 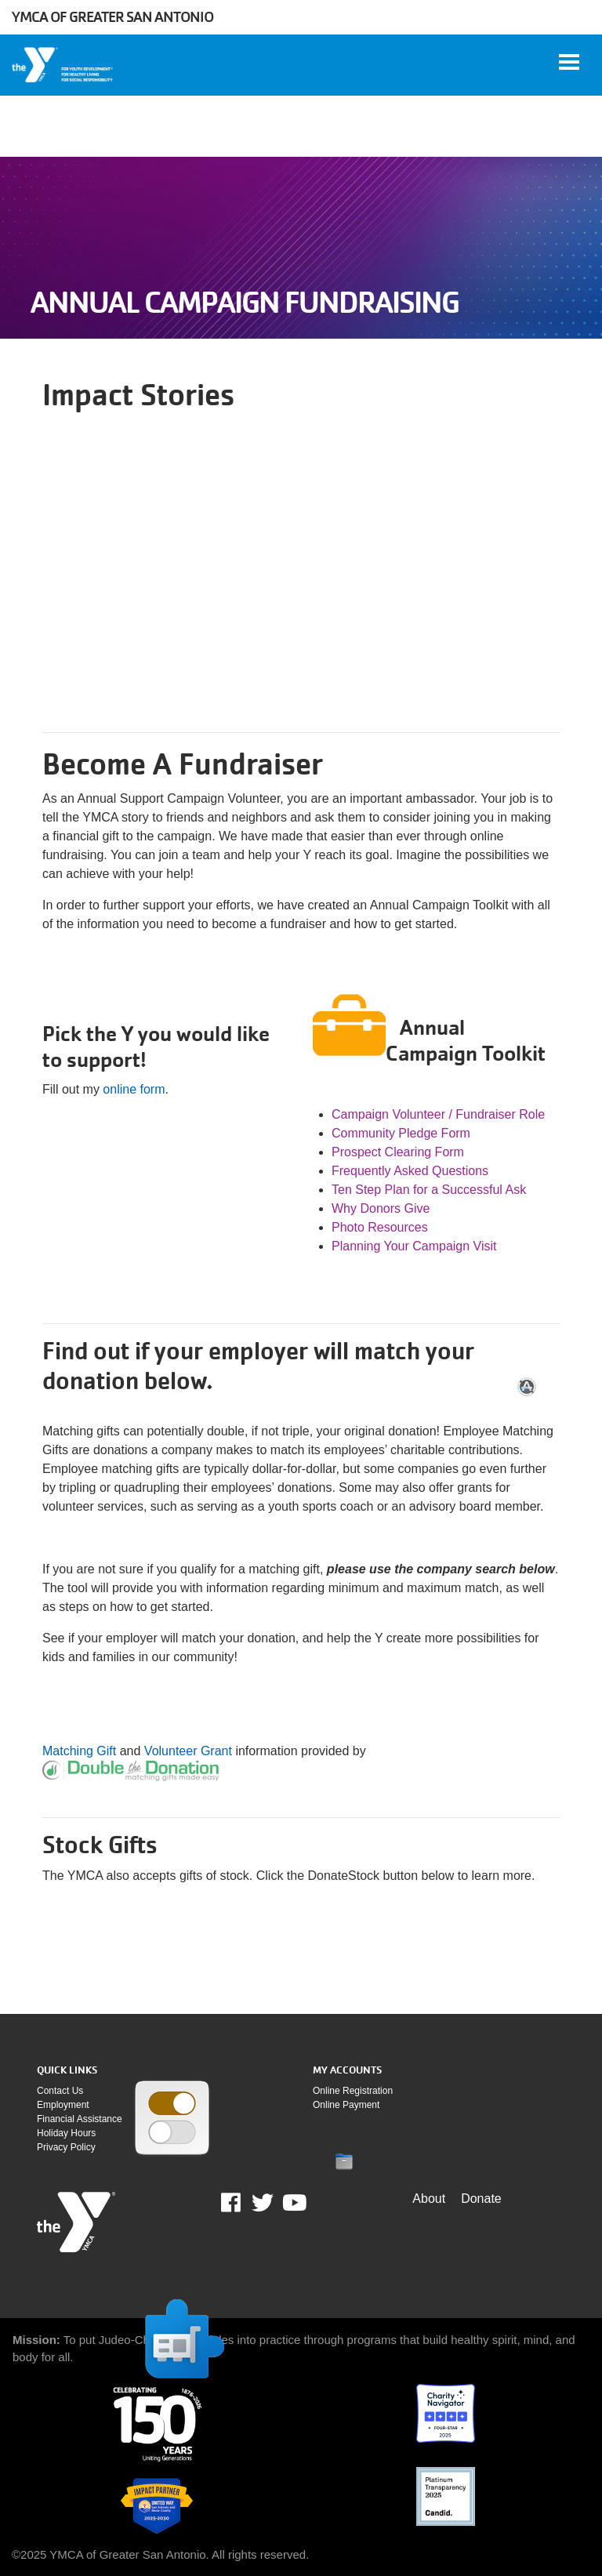 What do you see at coordinates (344, 2161) in the screenshot?
I see `open file manager application` at bounding box center [344, 2161].